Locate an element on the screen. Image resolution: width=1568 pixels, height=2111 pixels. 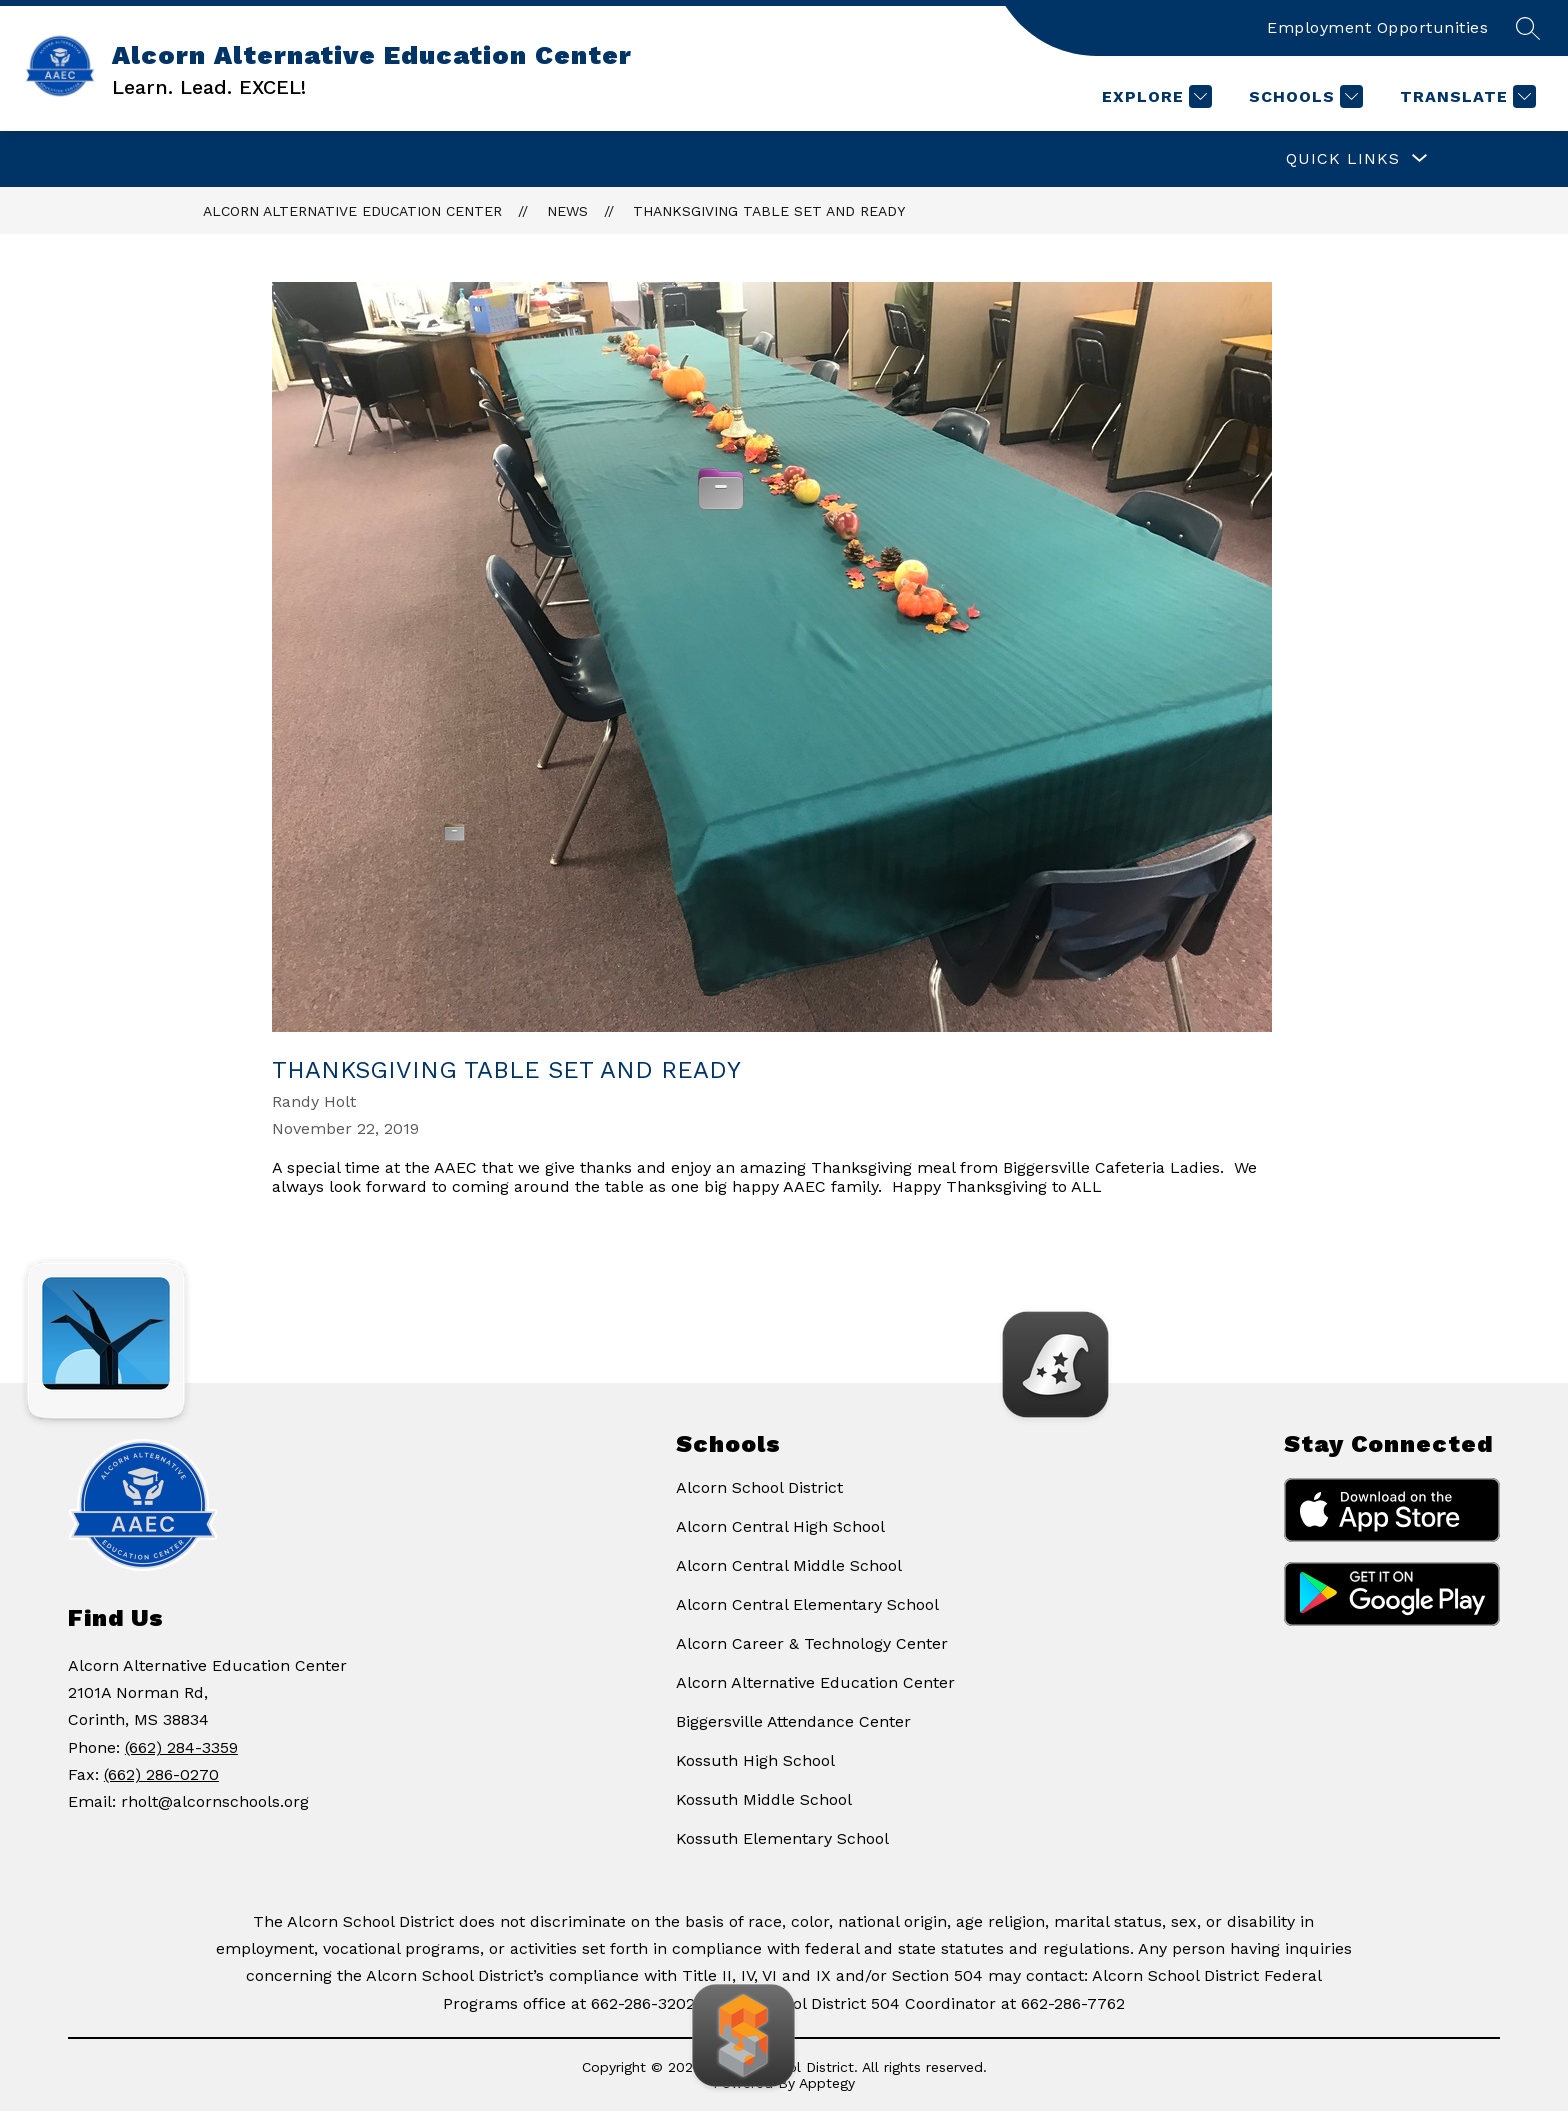
open splash app is located at coordinates (743, 2035).